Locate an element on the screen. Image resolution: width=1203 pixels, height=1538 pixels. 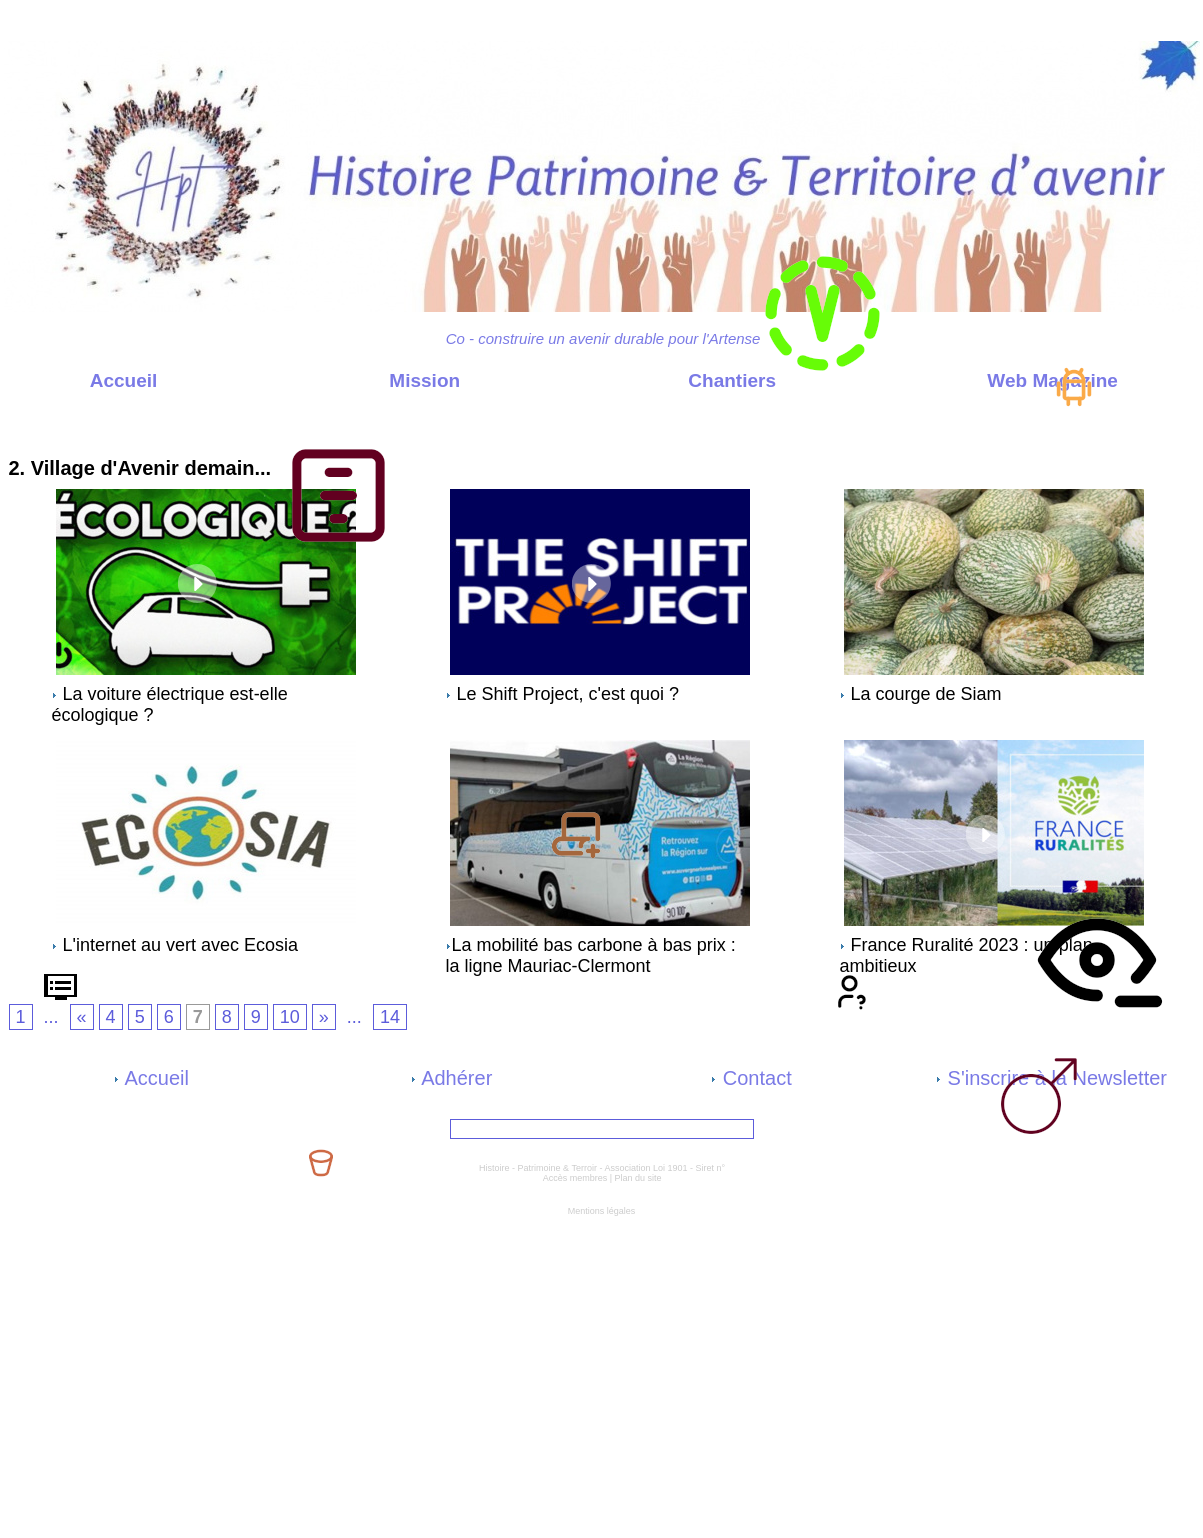
center align content with stretch distribution is located at coordinates (338, 495).